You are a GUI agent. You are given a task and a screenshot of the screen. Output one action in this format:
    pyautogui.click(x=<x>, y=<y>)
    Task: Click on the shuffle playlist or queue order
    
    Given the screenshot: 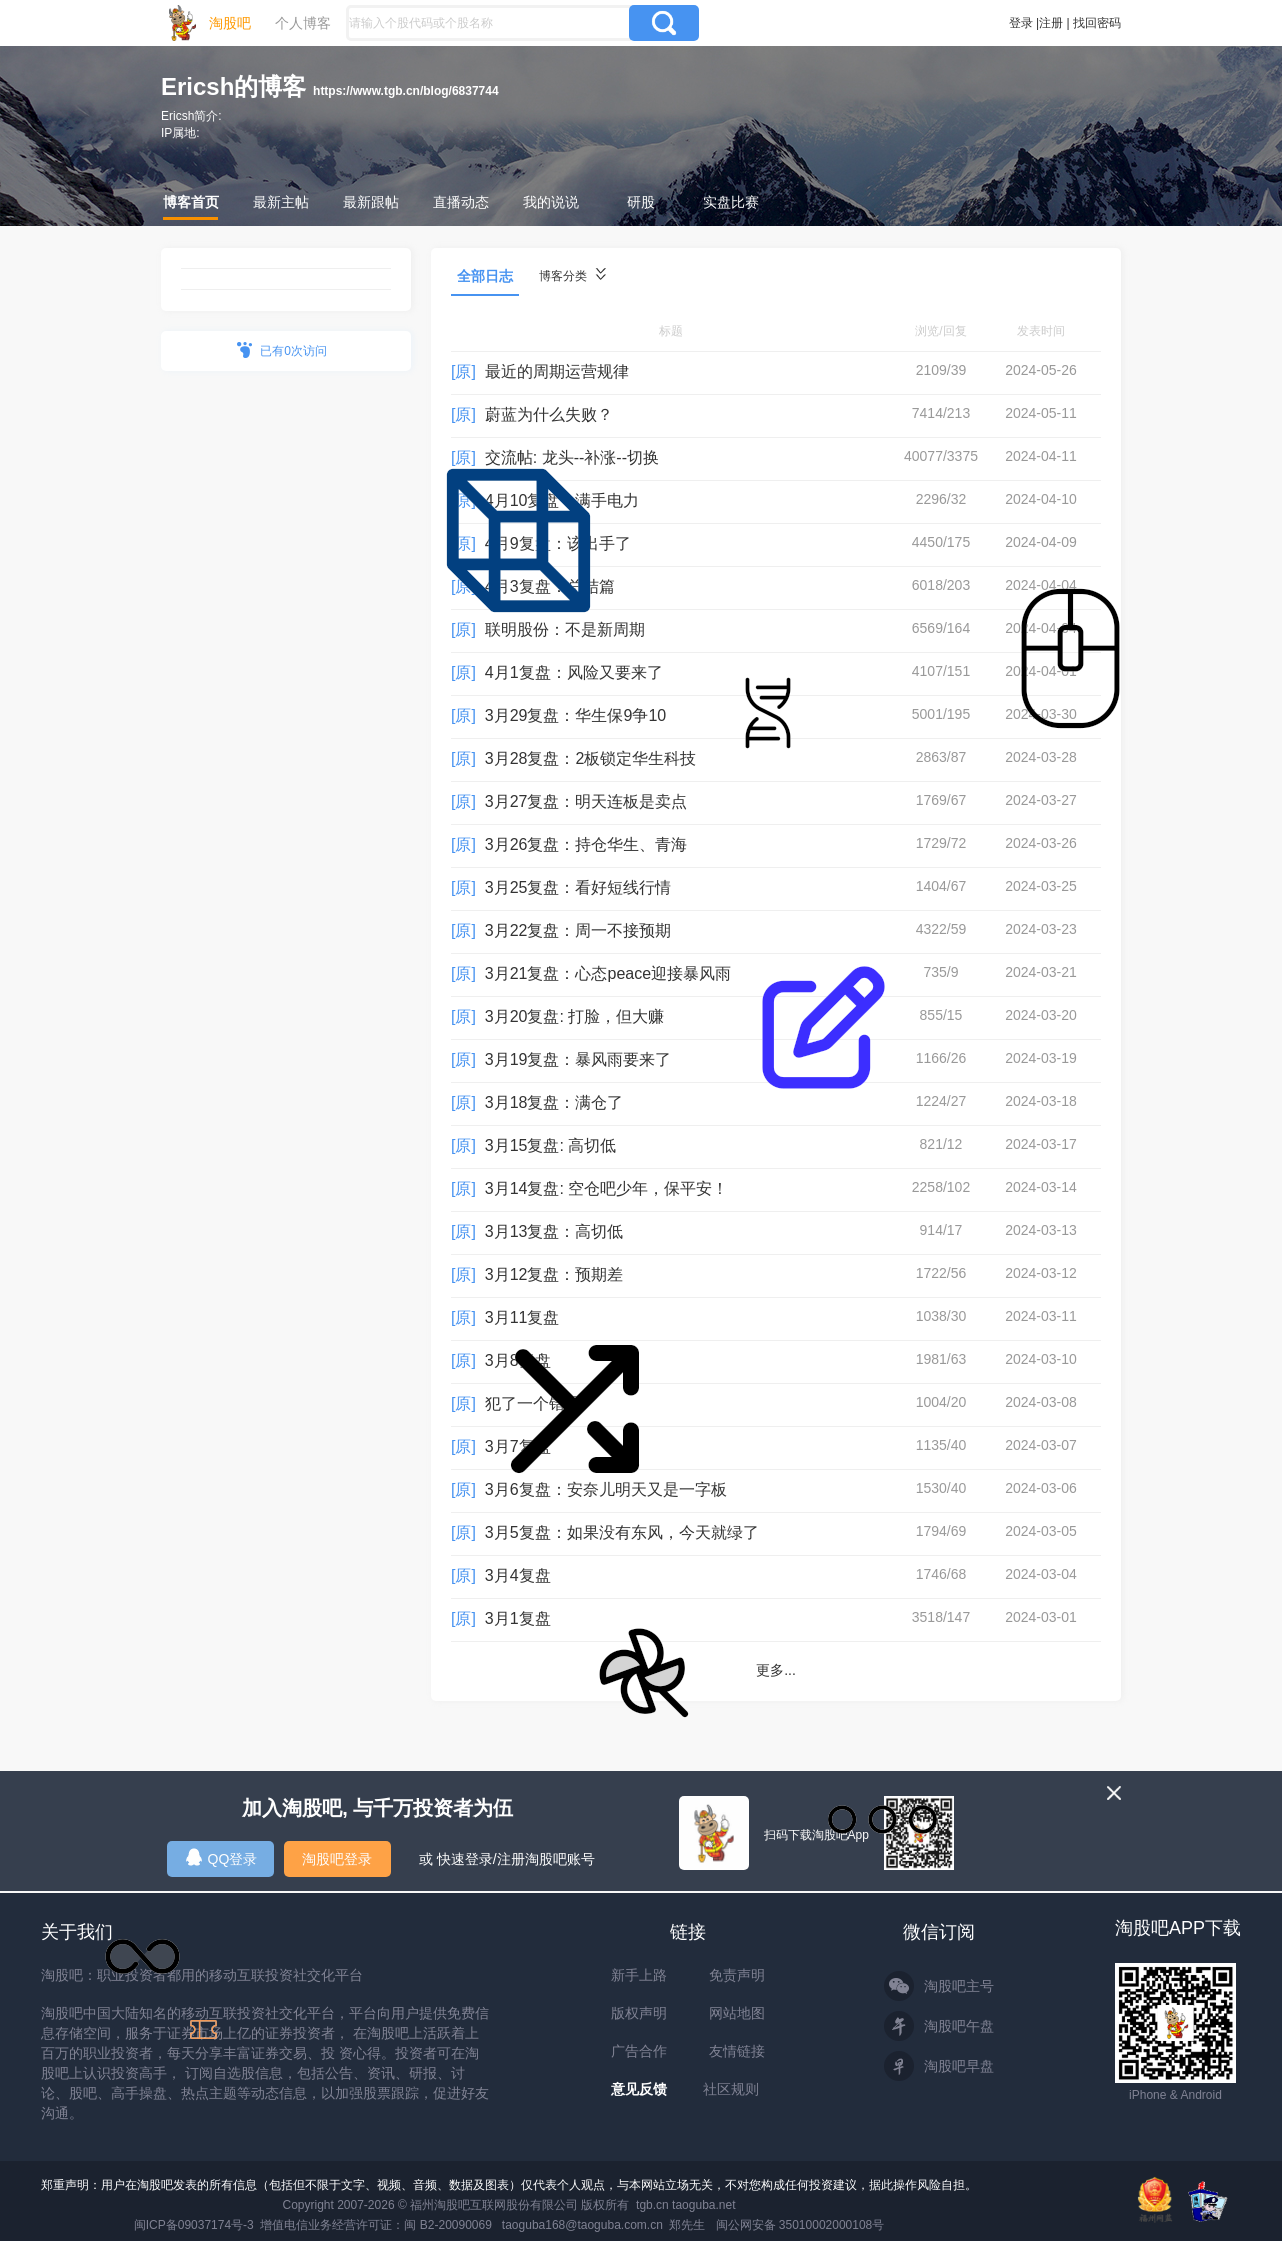 What is the action you would take?
    pyautogui.click(x=575, y=1409)
    